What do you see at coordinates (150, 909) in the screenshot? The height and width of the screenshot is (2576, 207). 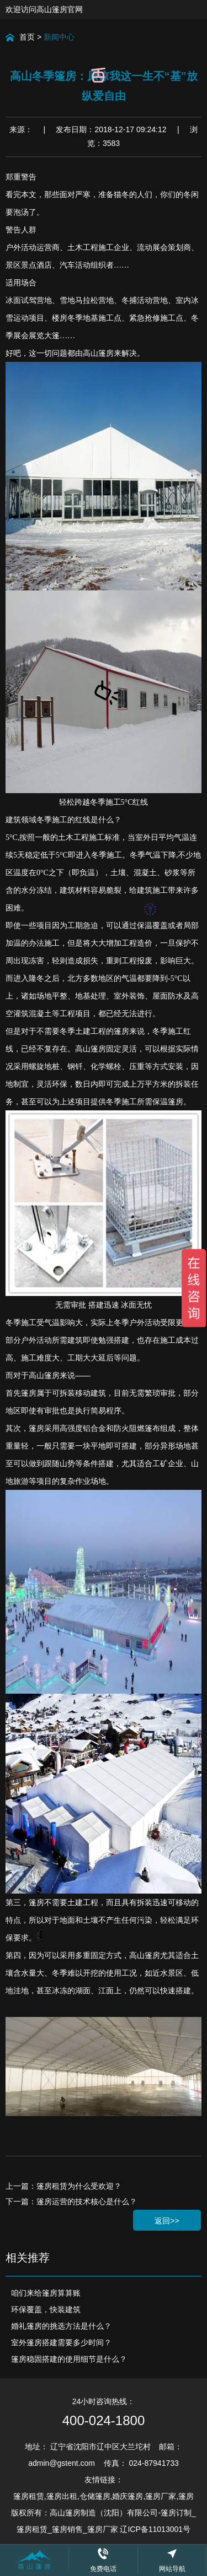 I see `indicates a verified or validation status in progress` at bounding box center [150, 909].